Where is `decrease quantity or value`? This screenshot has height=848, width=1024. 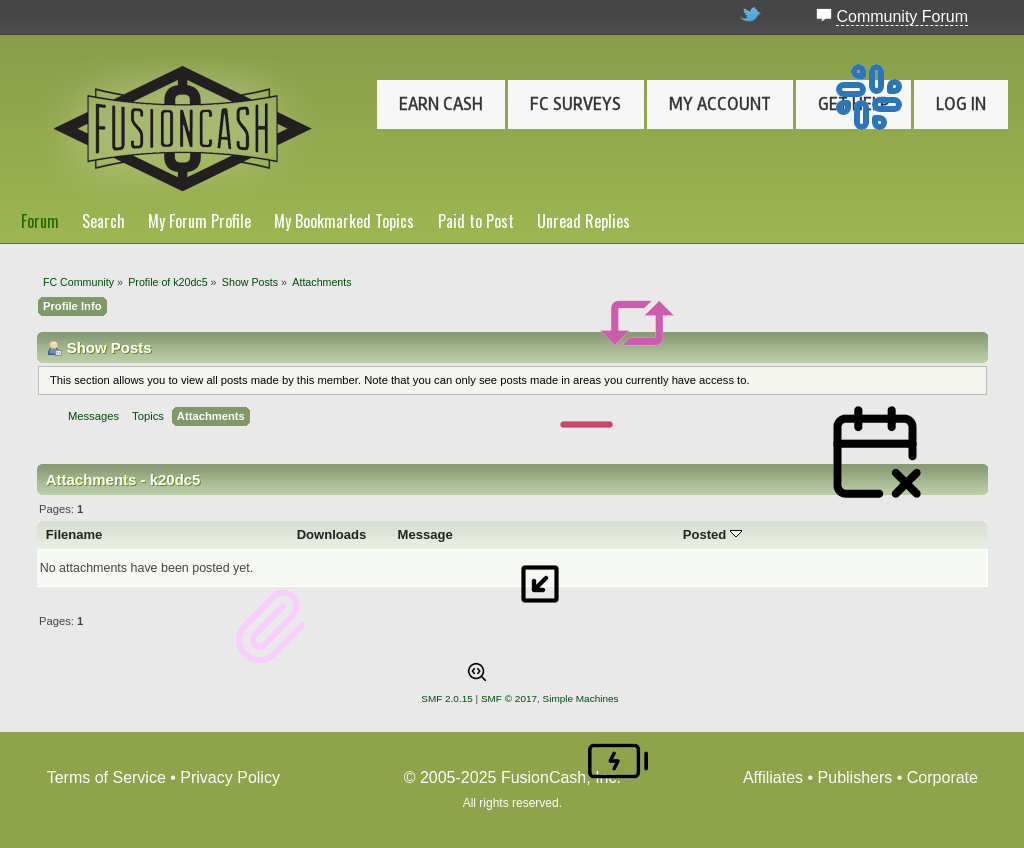
decrease quantity or value is located at coordinates (586, 424).